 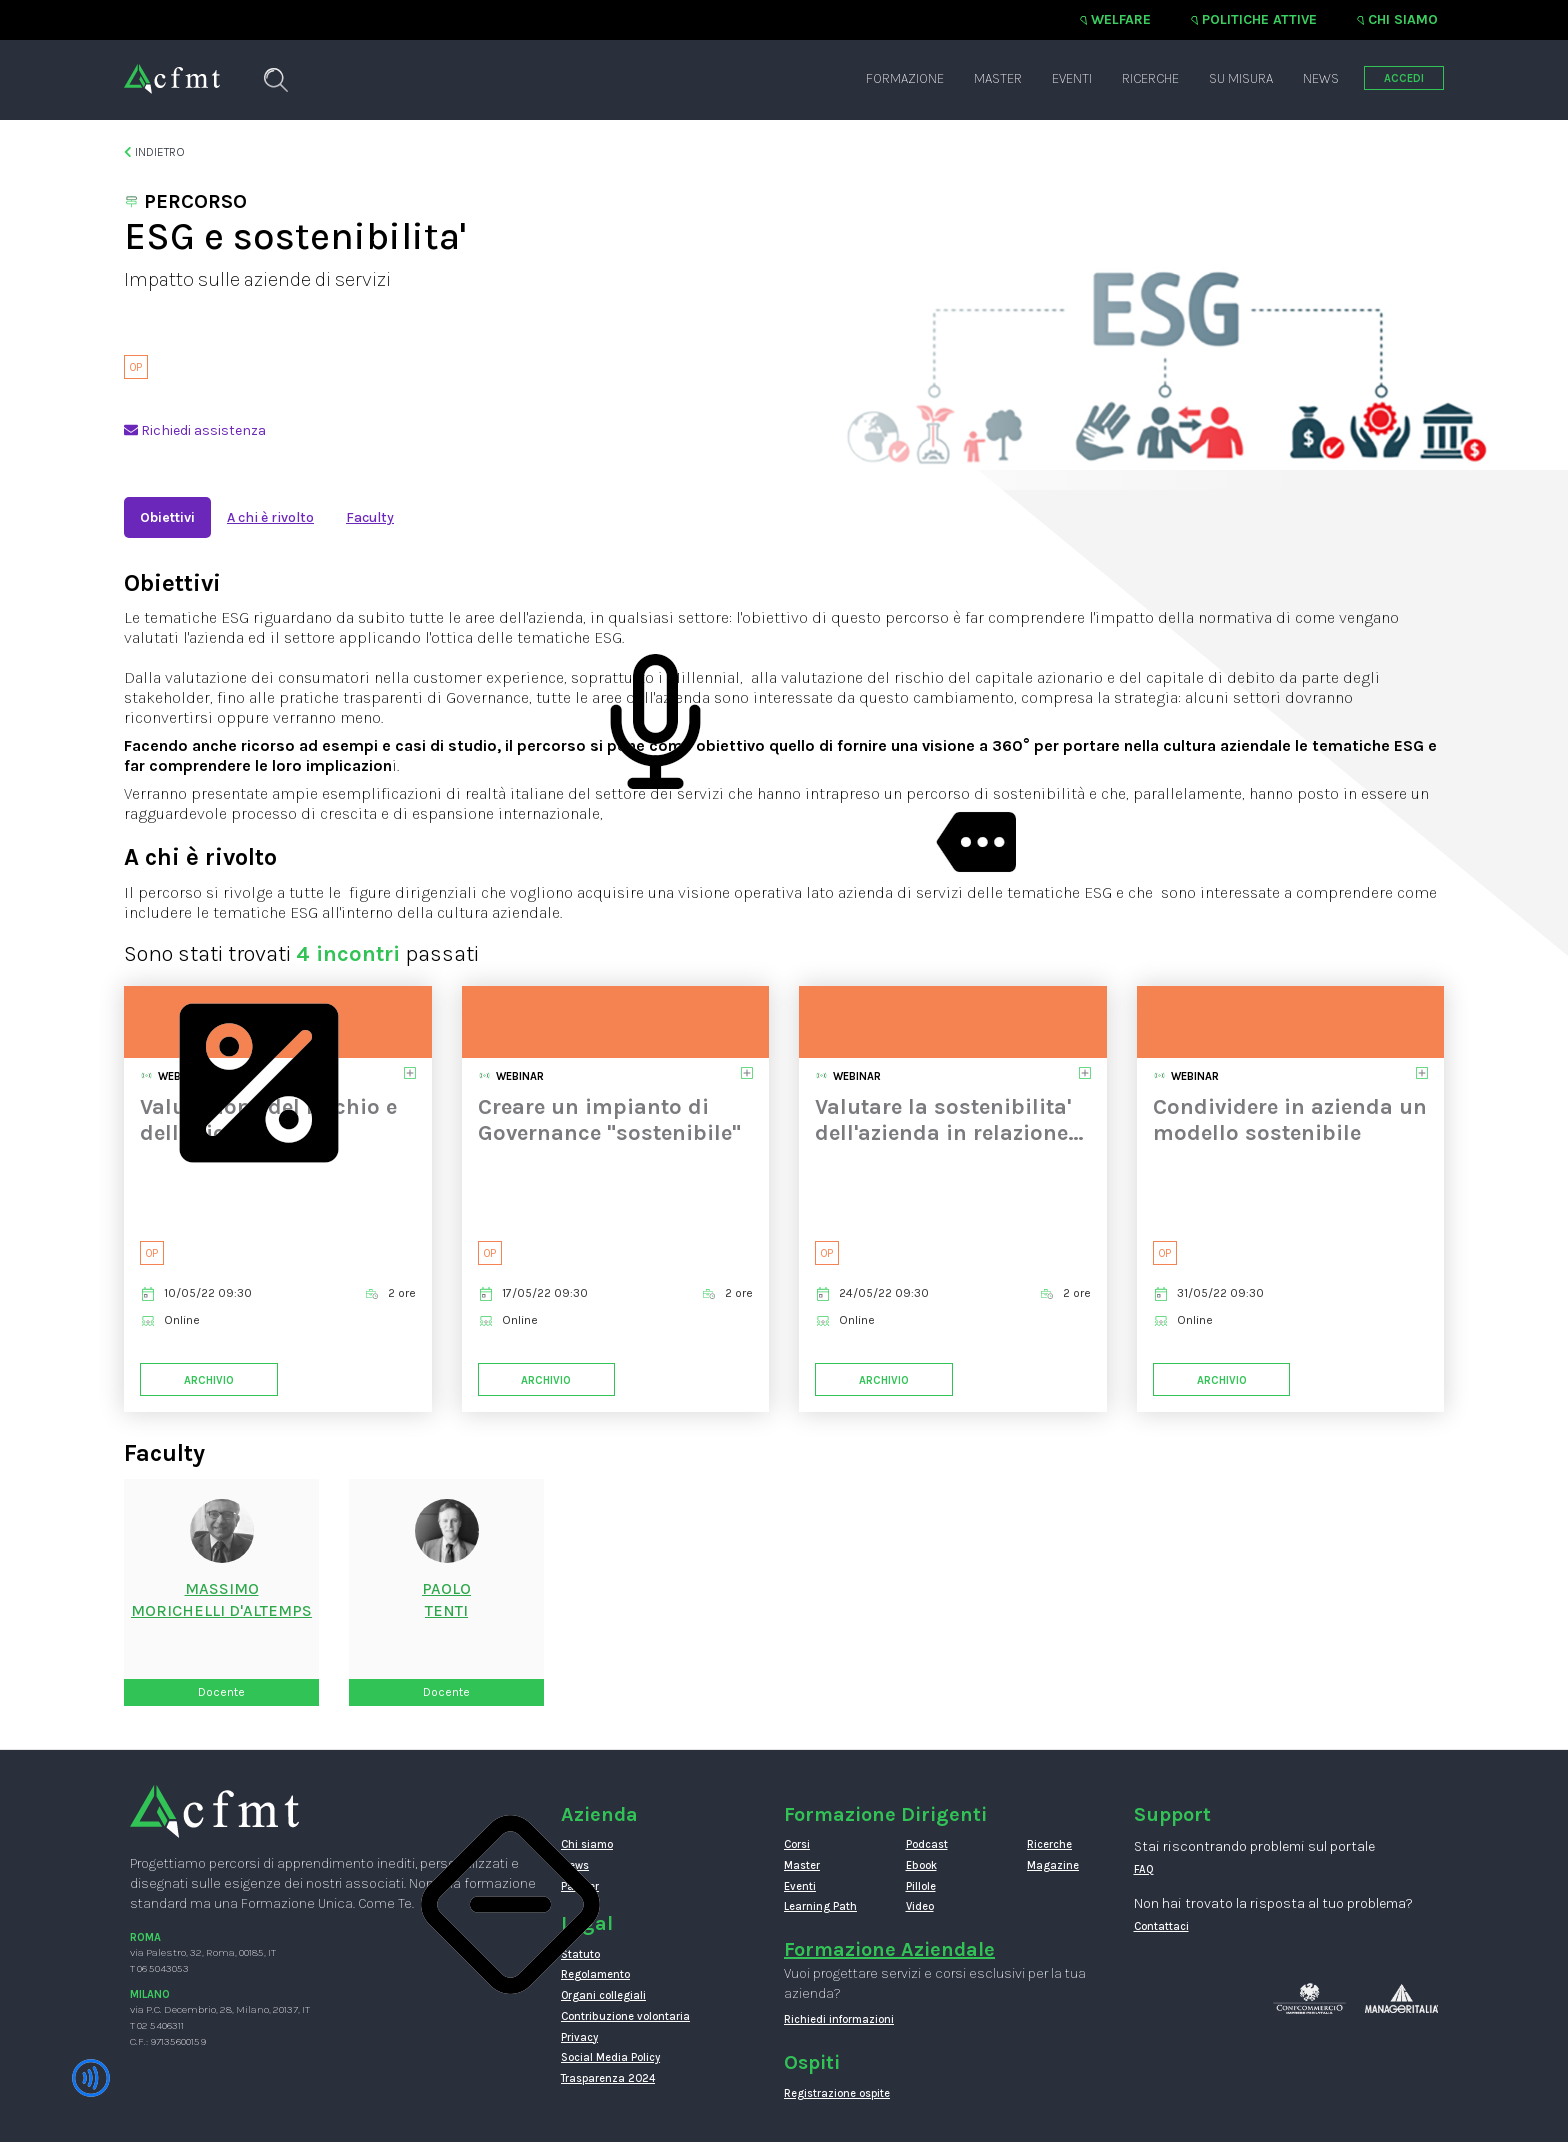 I want to click on tap to pay with contactless payment, so click(x=91, y=2078).